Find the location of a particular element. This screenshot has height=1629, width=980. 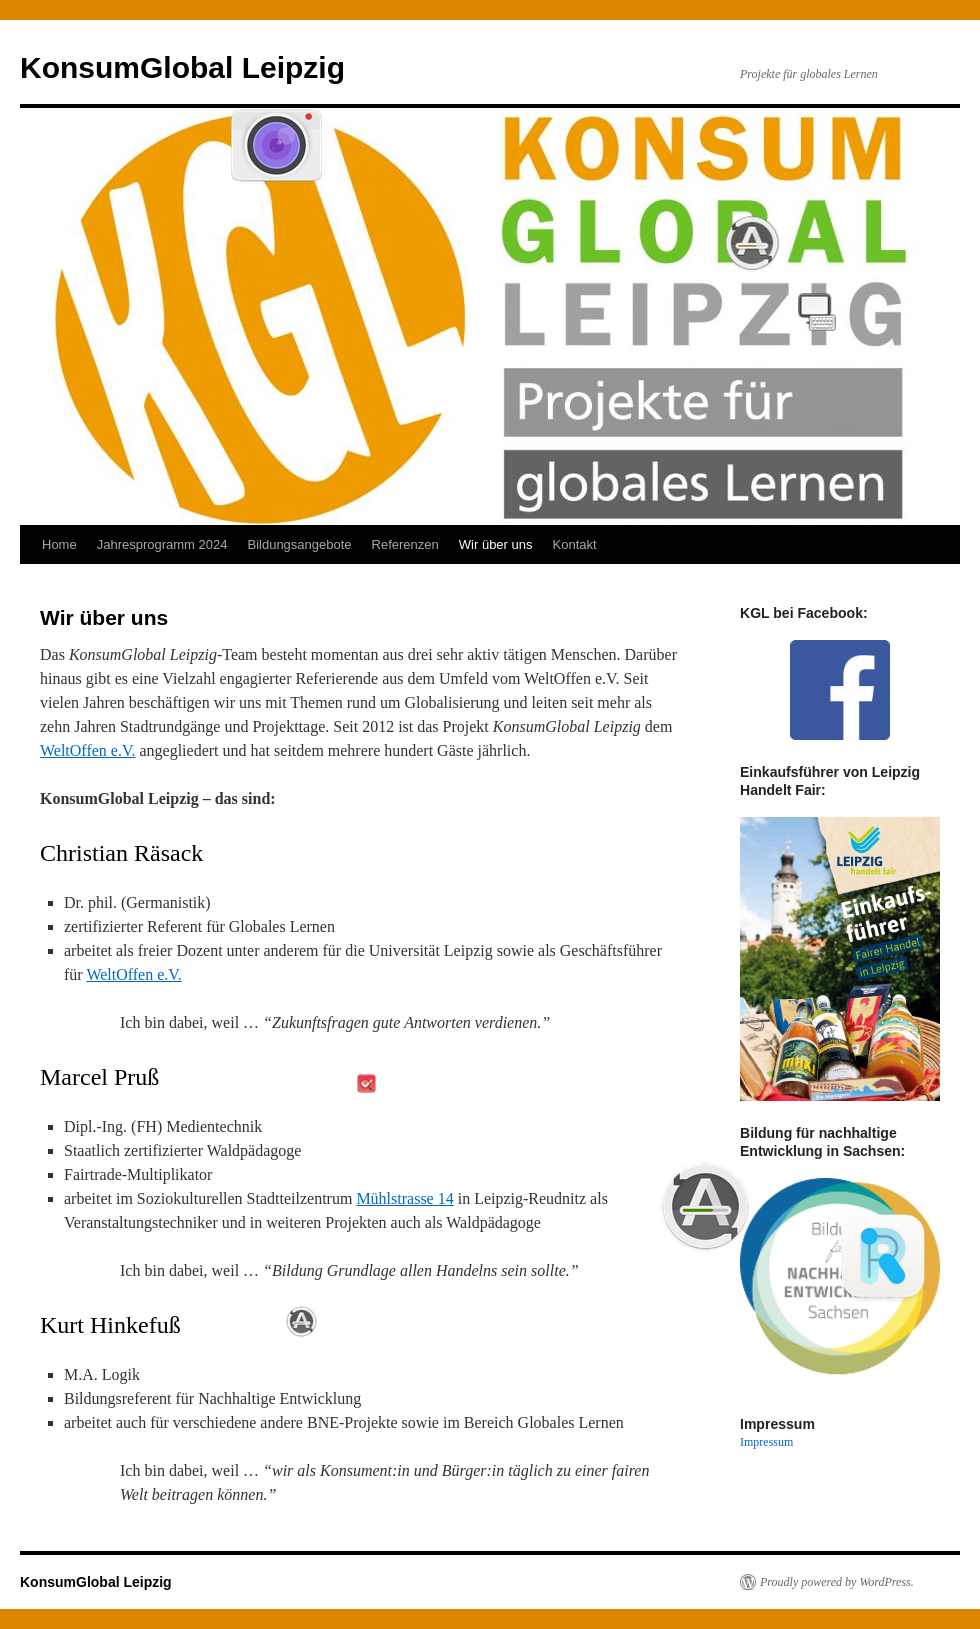

open riot (element) messaging app is located at coordinates (883, 1256).